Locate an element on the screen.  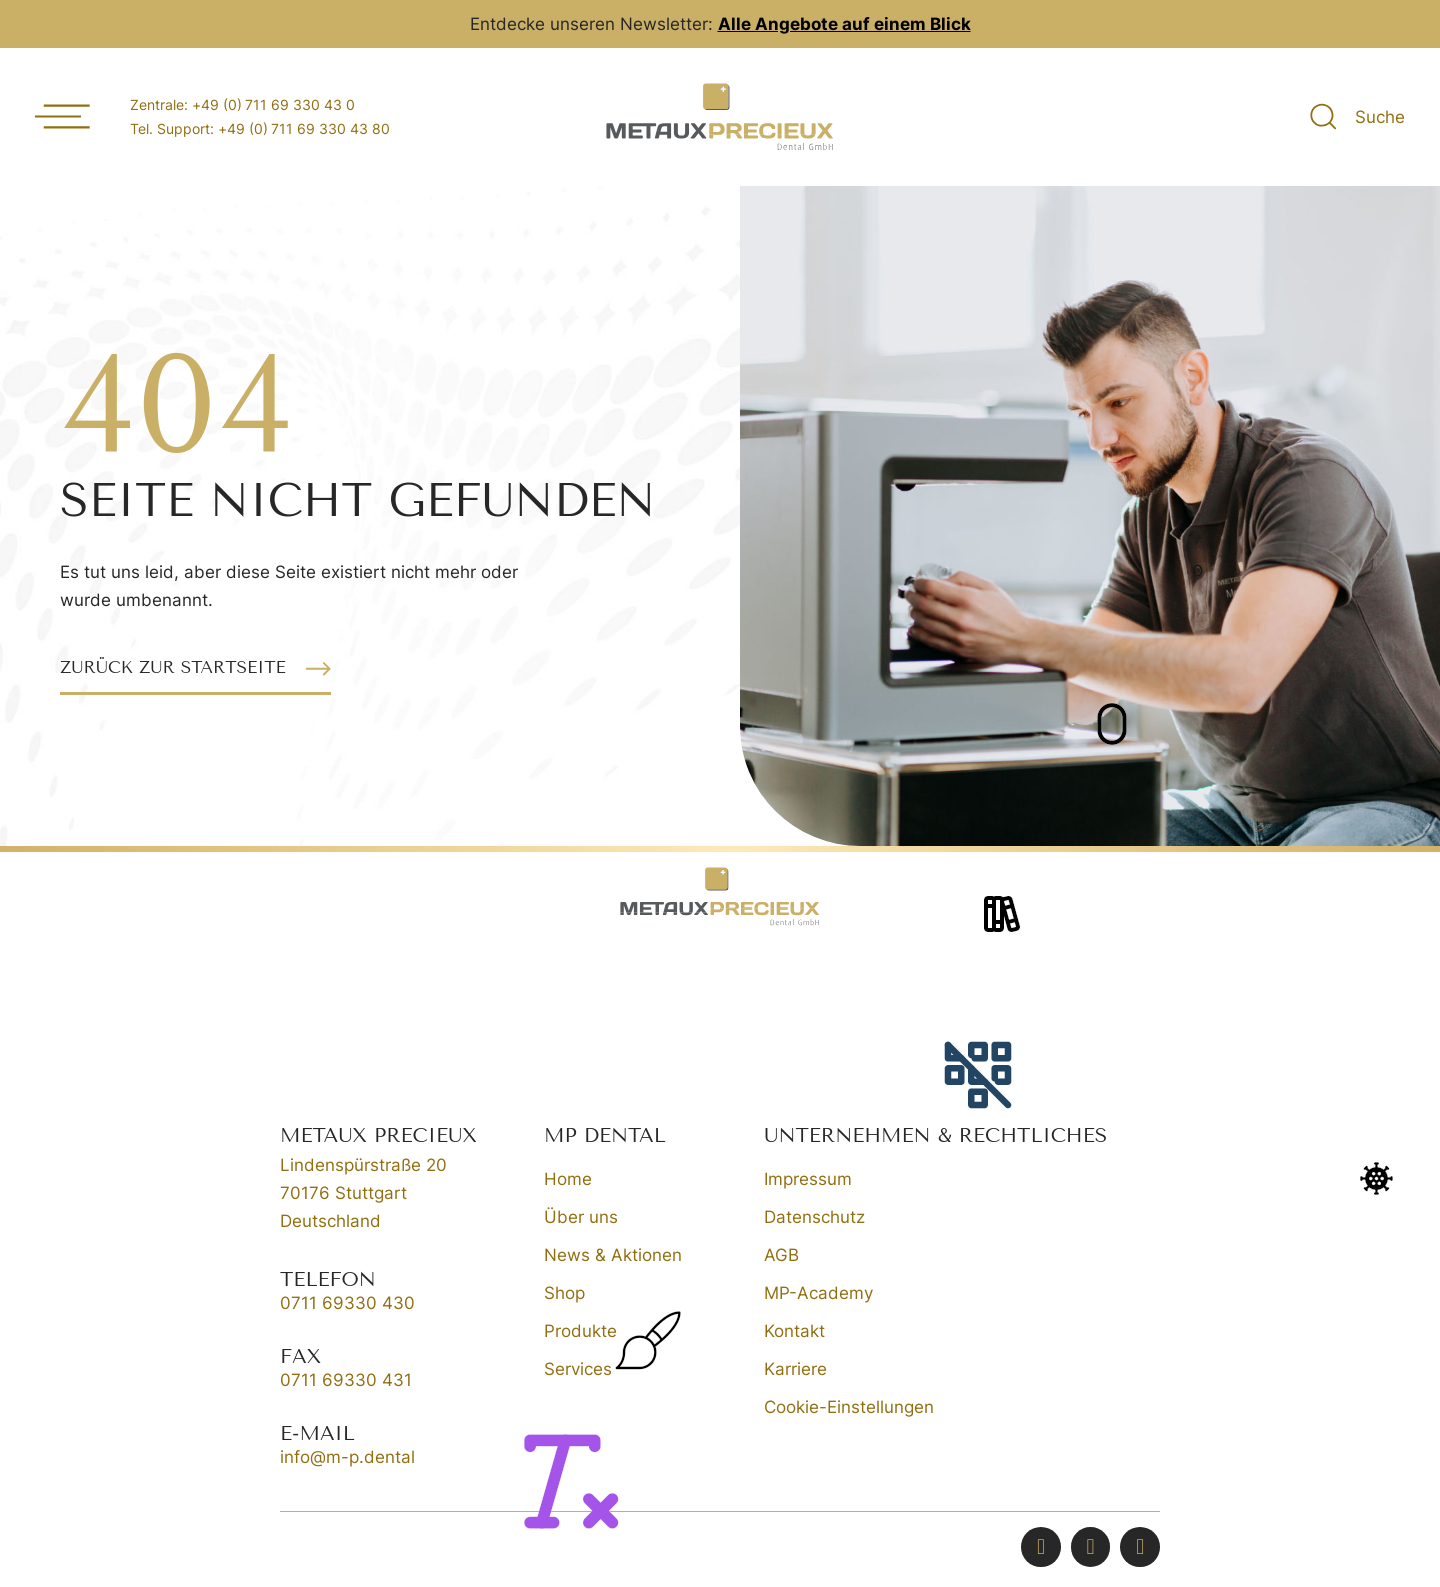
access medication or pharmacy features is located at coordinates (1112, 724).